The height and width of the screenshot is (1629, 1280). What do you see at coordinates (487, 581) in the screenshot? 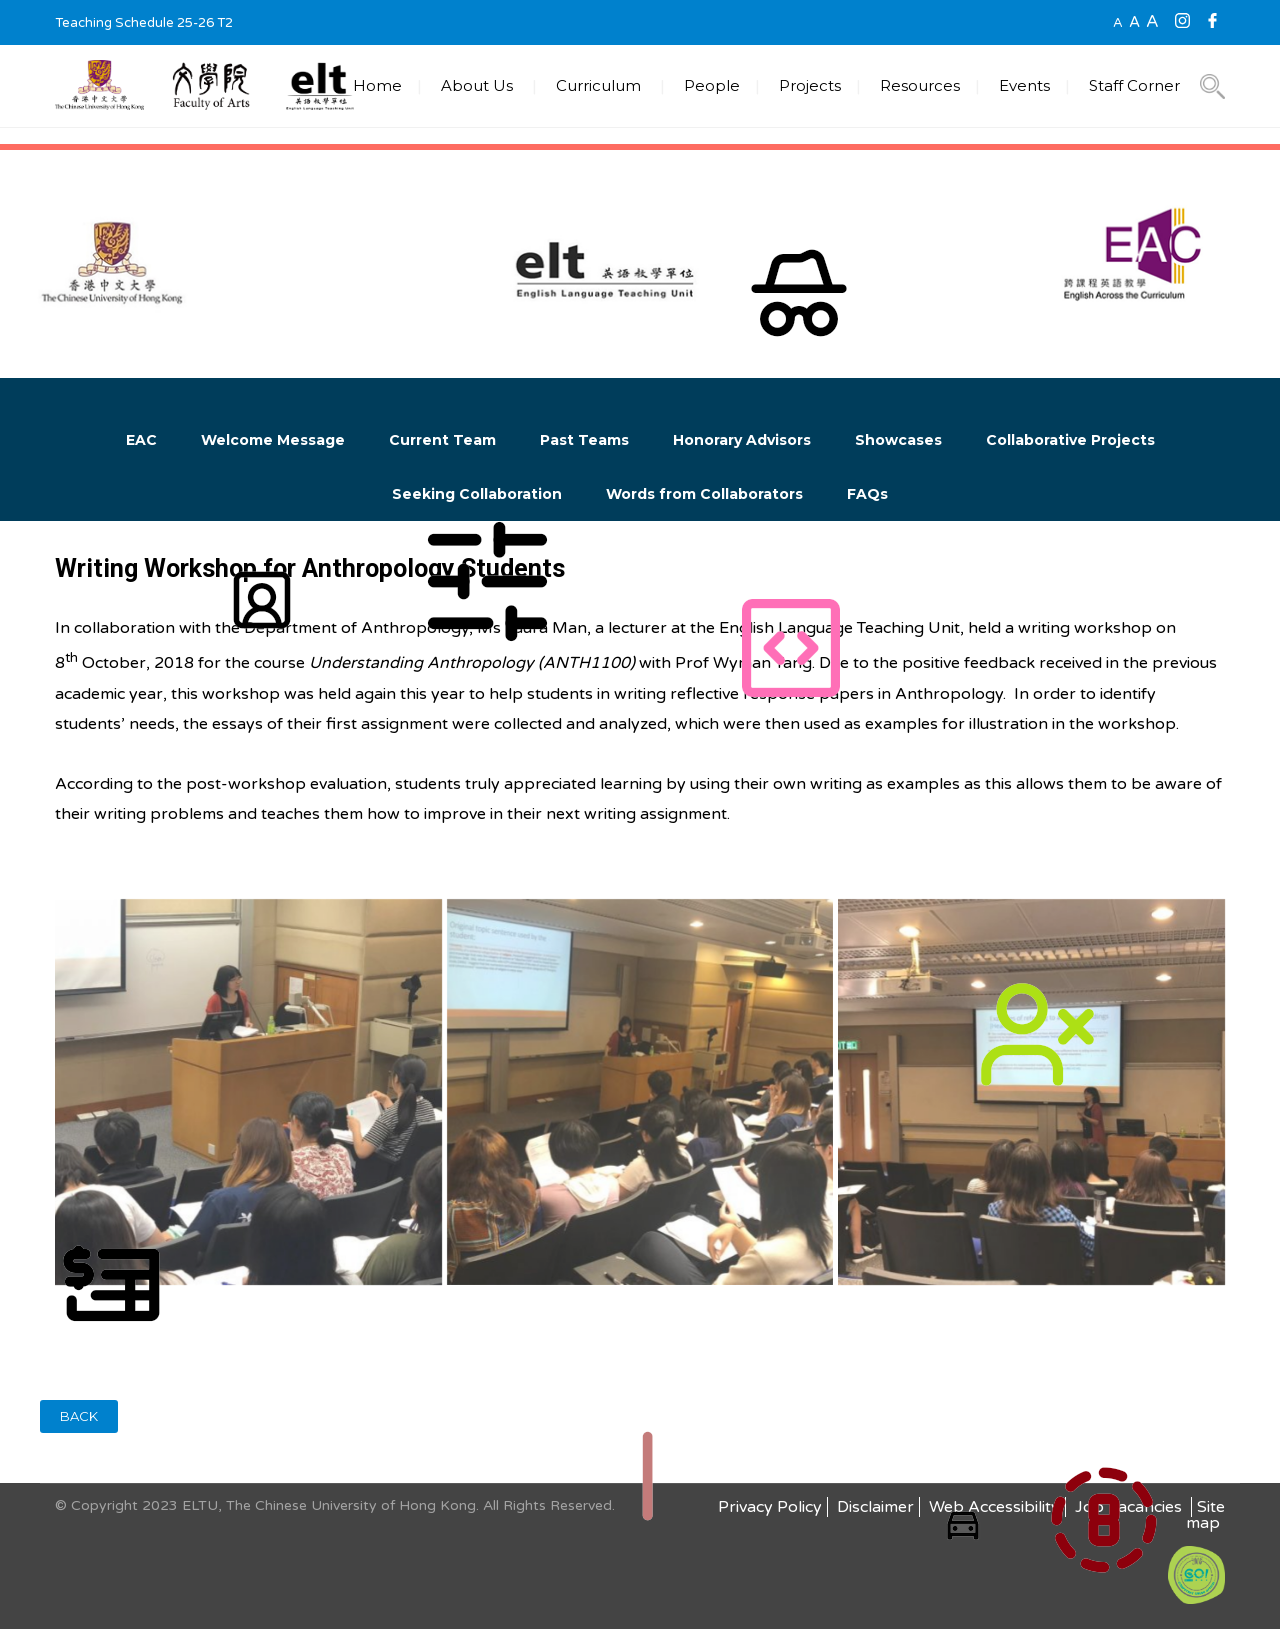
I see `adjust settings or preferences` at bounding box center [487, 581].